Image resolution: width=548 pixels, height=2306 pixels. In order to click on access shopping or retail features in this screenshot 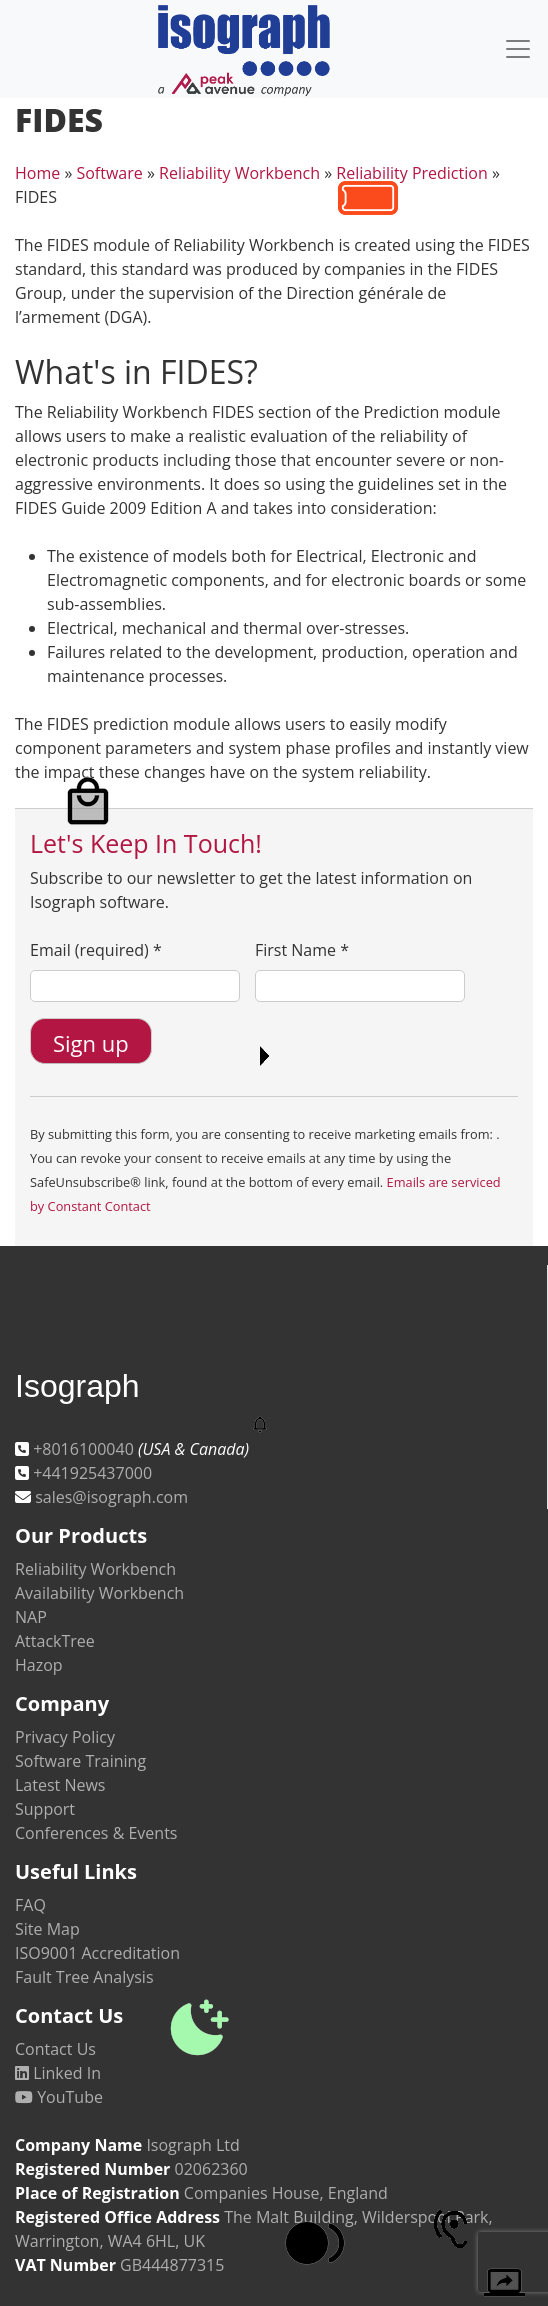, I will do `click(88, 802)`.